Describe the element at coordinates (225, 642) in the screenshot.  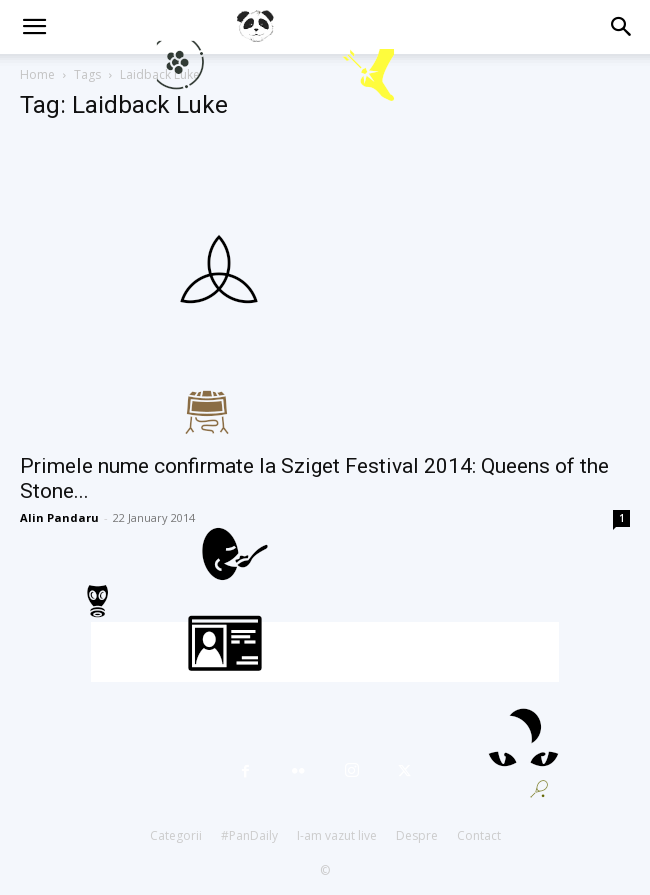
I see `view your profile or identification details` at that location.